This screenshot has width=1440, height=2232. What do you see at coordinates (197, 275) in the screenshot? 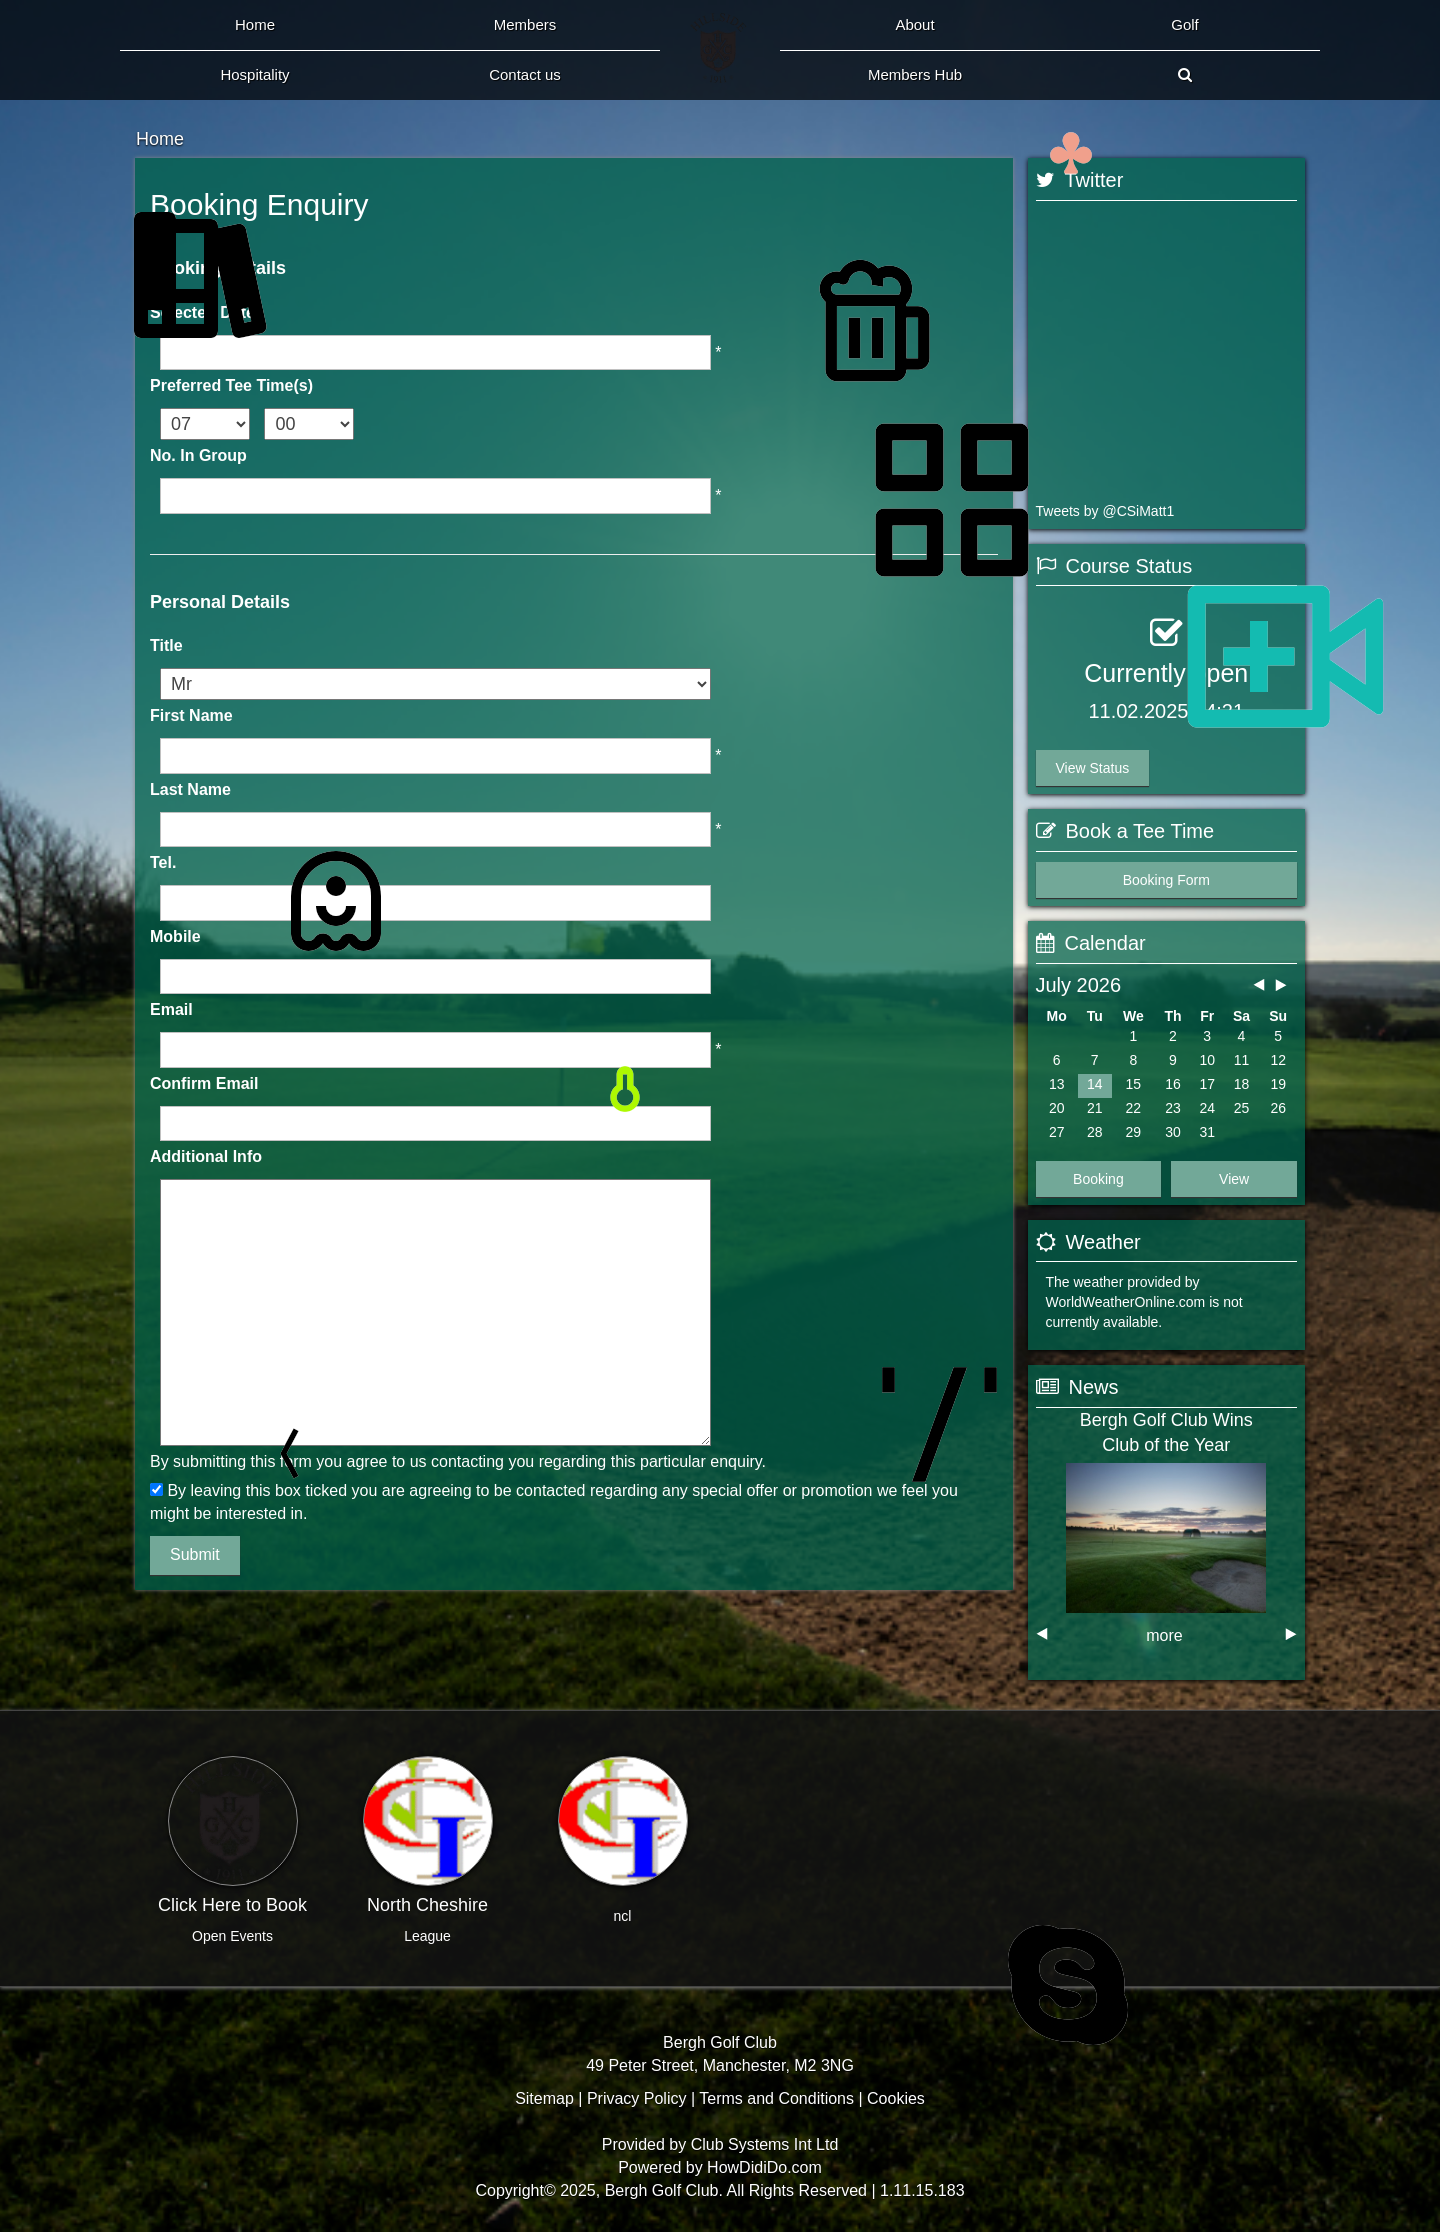
I see `access your library or collection` at bounding box center [197, 275].